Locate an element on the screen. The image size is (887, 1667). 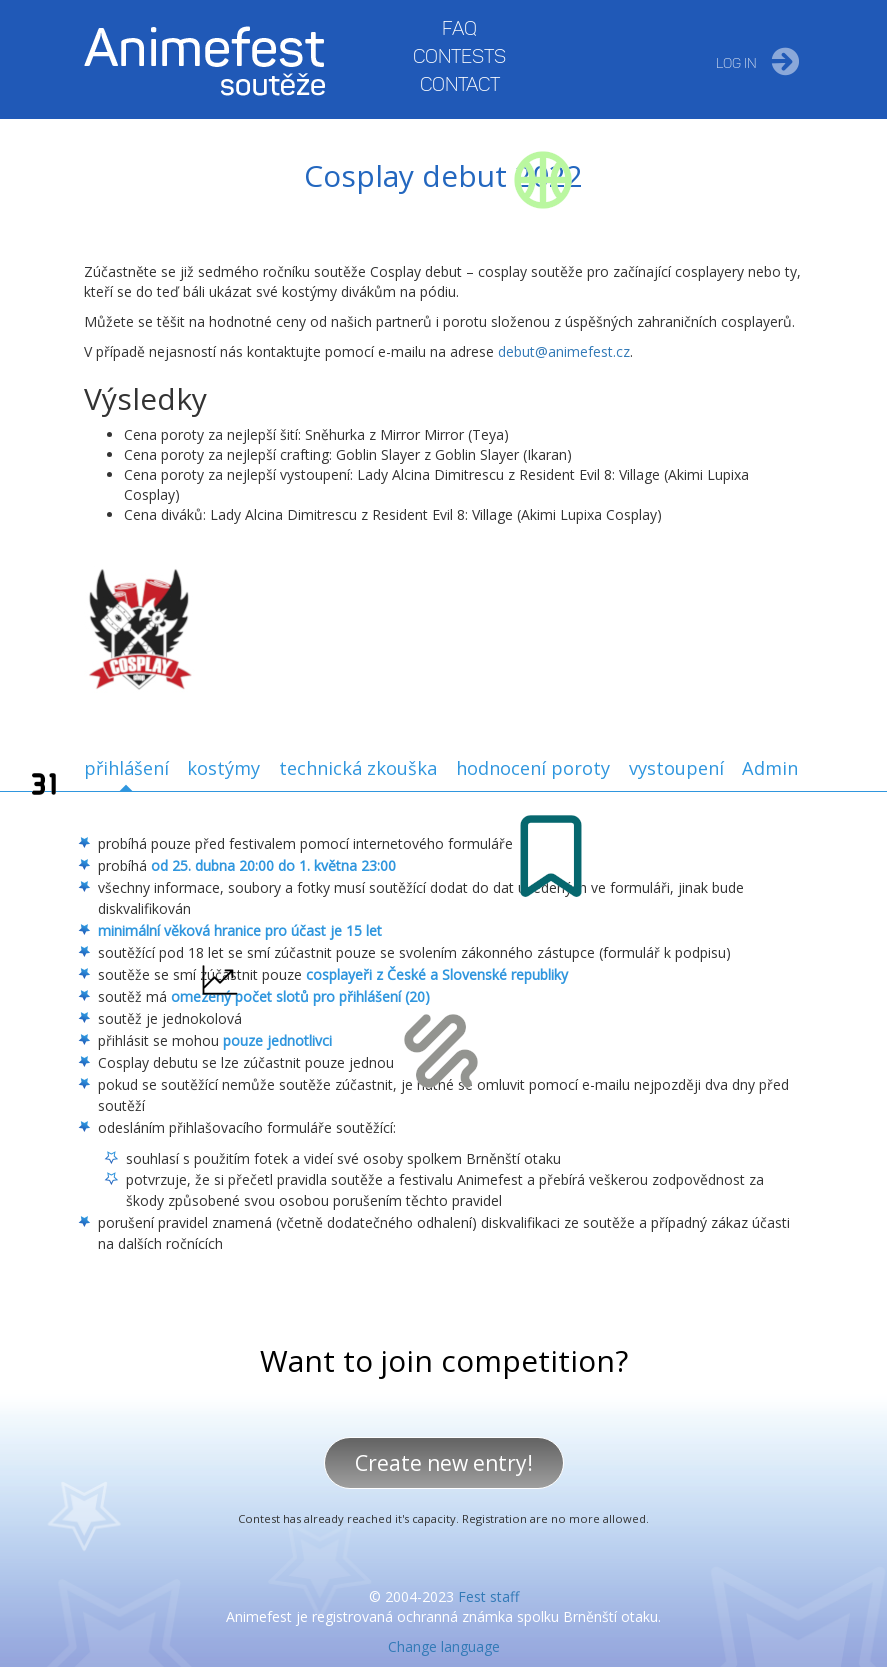
view analytics or performance trends is located at coordinates (220, 980).